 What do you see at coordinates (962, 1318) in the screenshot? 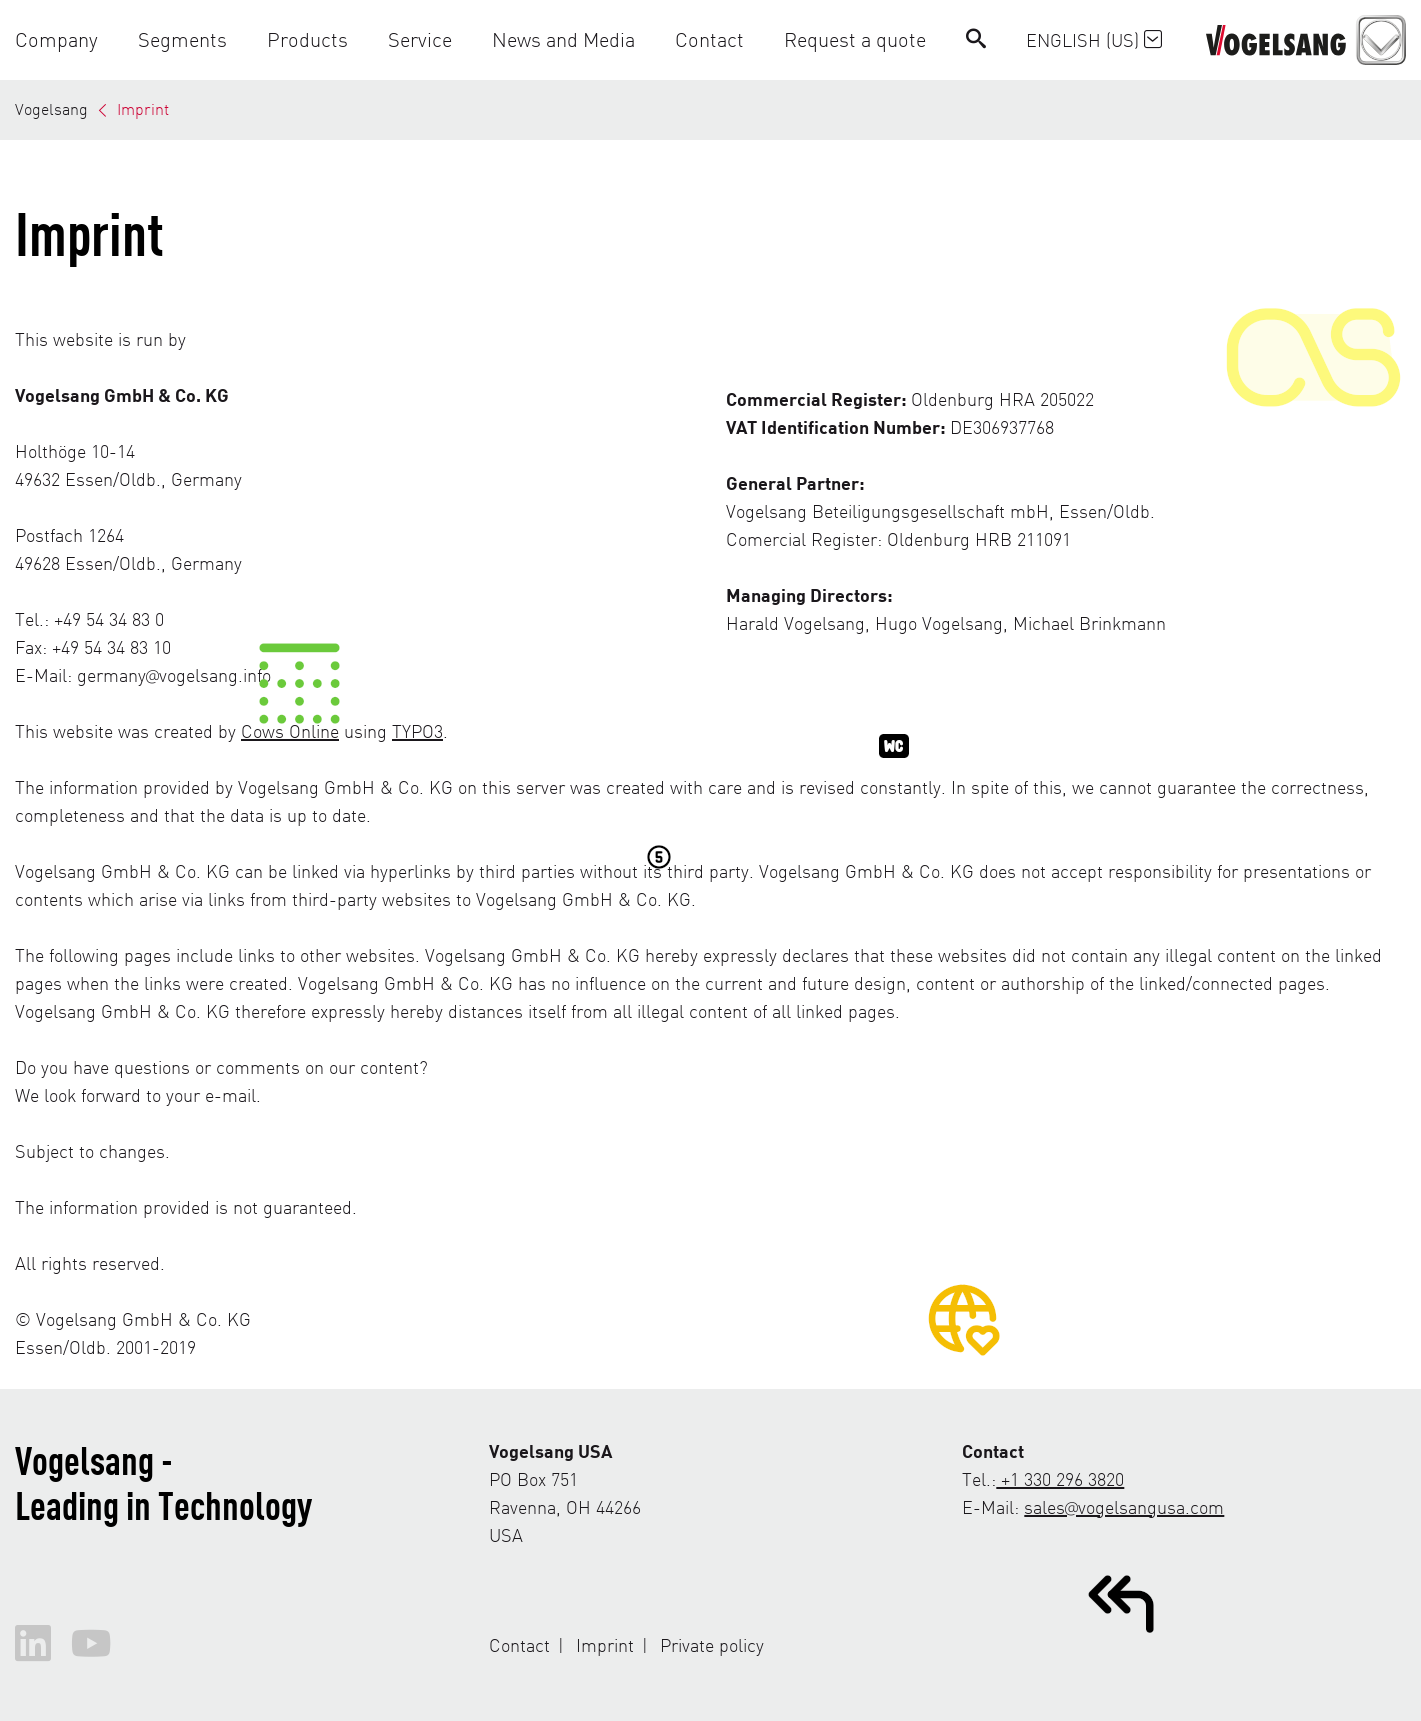
I see `support global causes or charities` at bounding box center [962, 1318].